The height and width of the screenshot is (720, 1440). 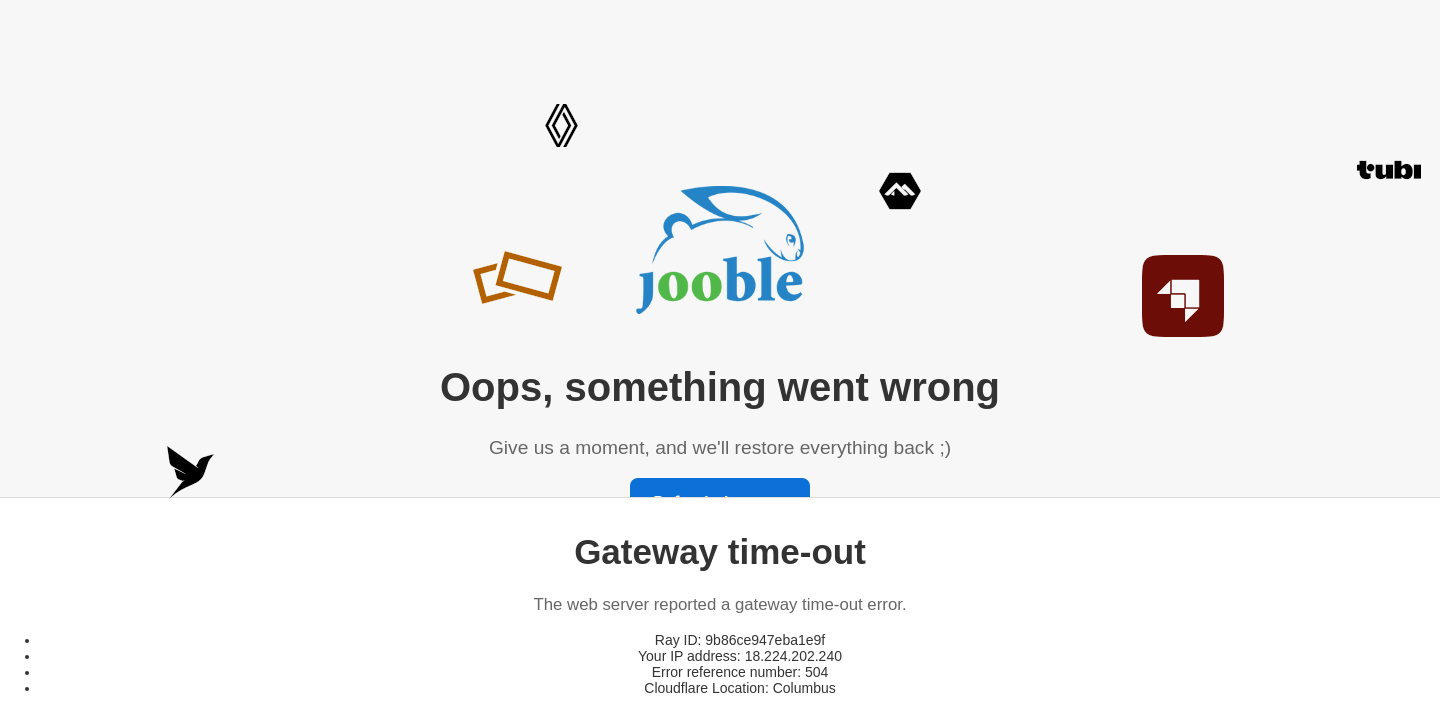 What do you see at coordinates (561, 125) in the screenshot?
I see `renault brand logo` at bounding box center [561, 125].